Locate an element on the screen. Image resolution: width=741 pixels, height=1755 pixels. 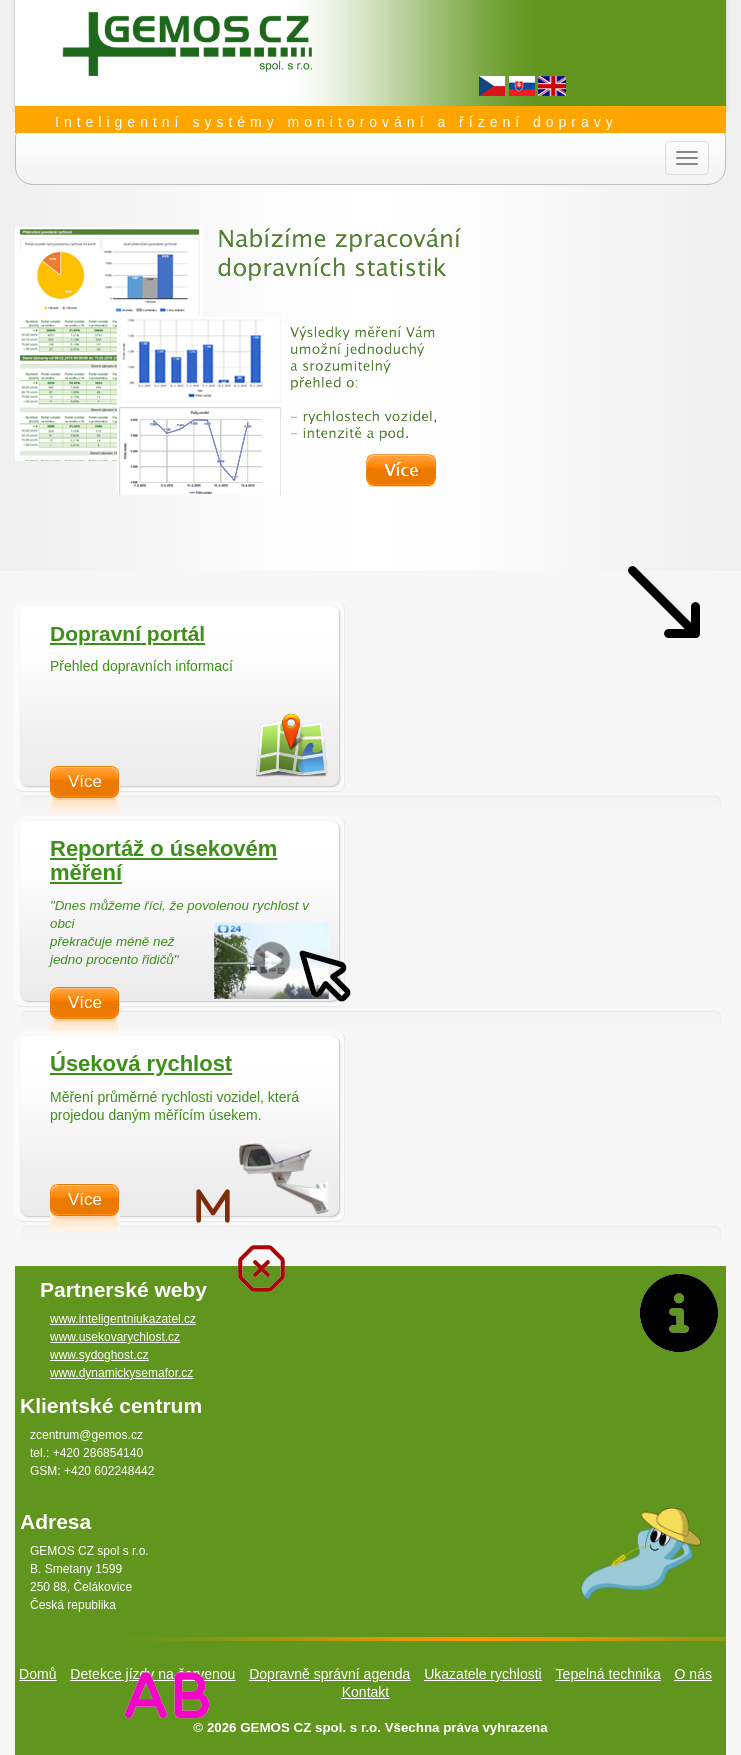
move item to the bottom right is located at coordinates (664, 602).